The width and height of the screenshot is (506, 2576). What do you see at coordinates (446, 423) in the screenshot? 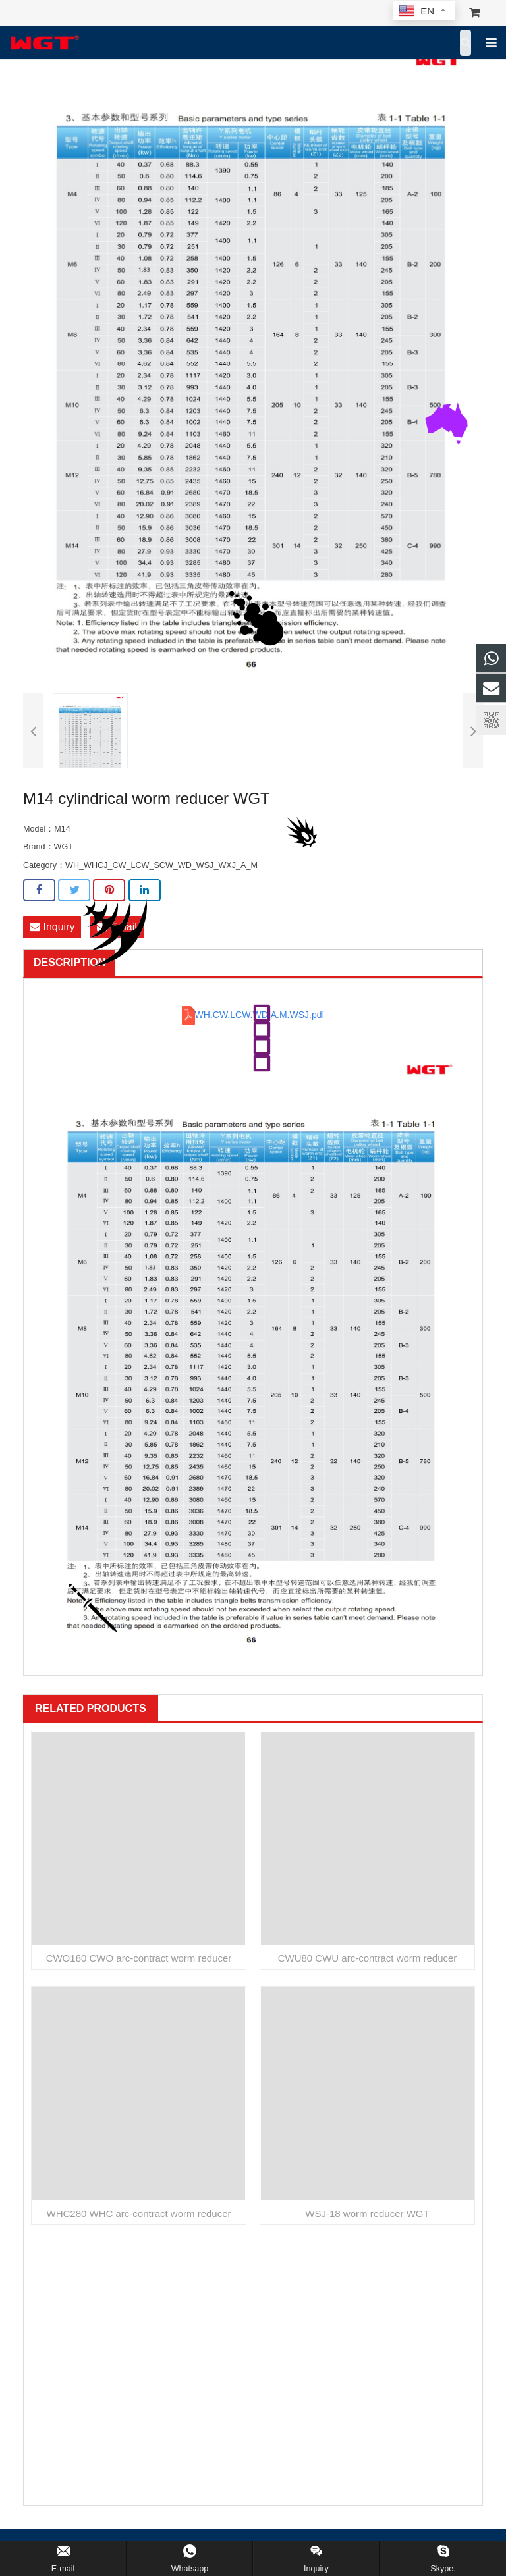
I see `select australia as your region` at bounding box center [446, 423].